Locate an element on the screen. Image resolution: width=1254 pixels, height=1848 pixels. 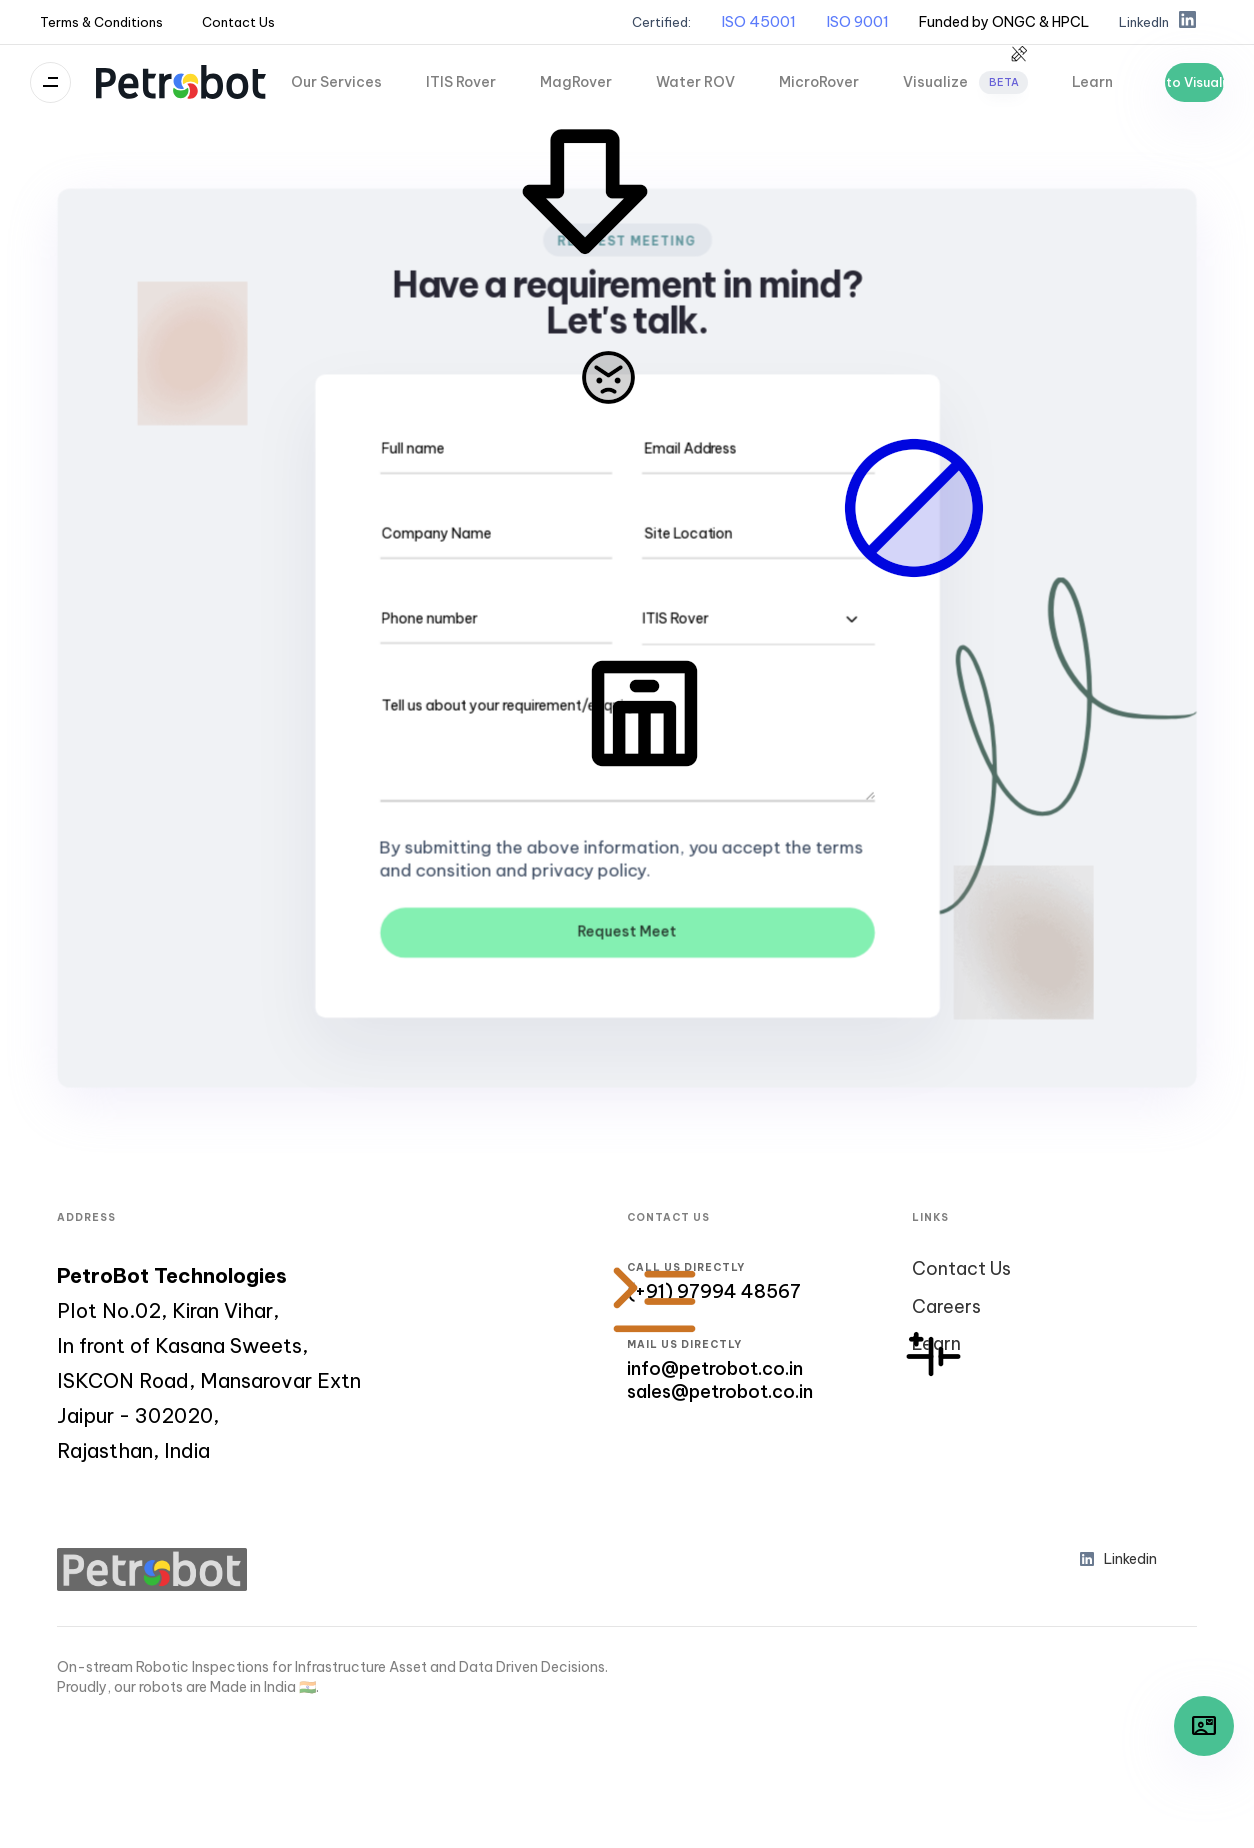
editing is disabled or unavailable is located at coordinates (1019, 54).